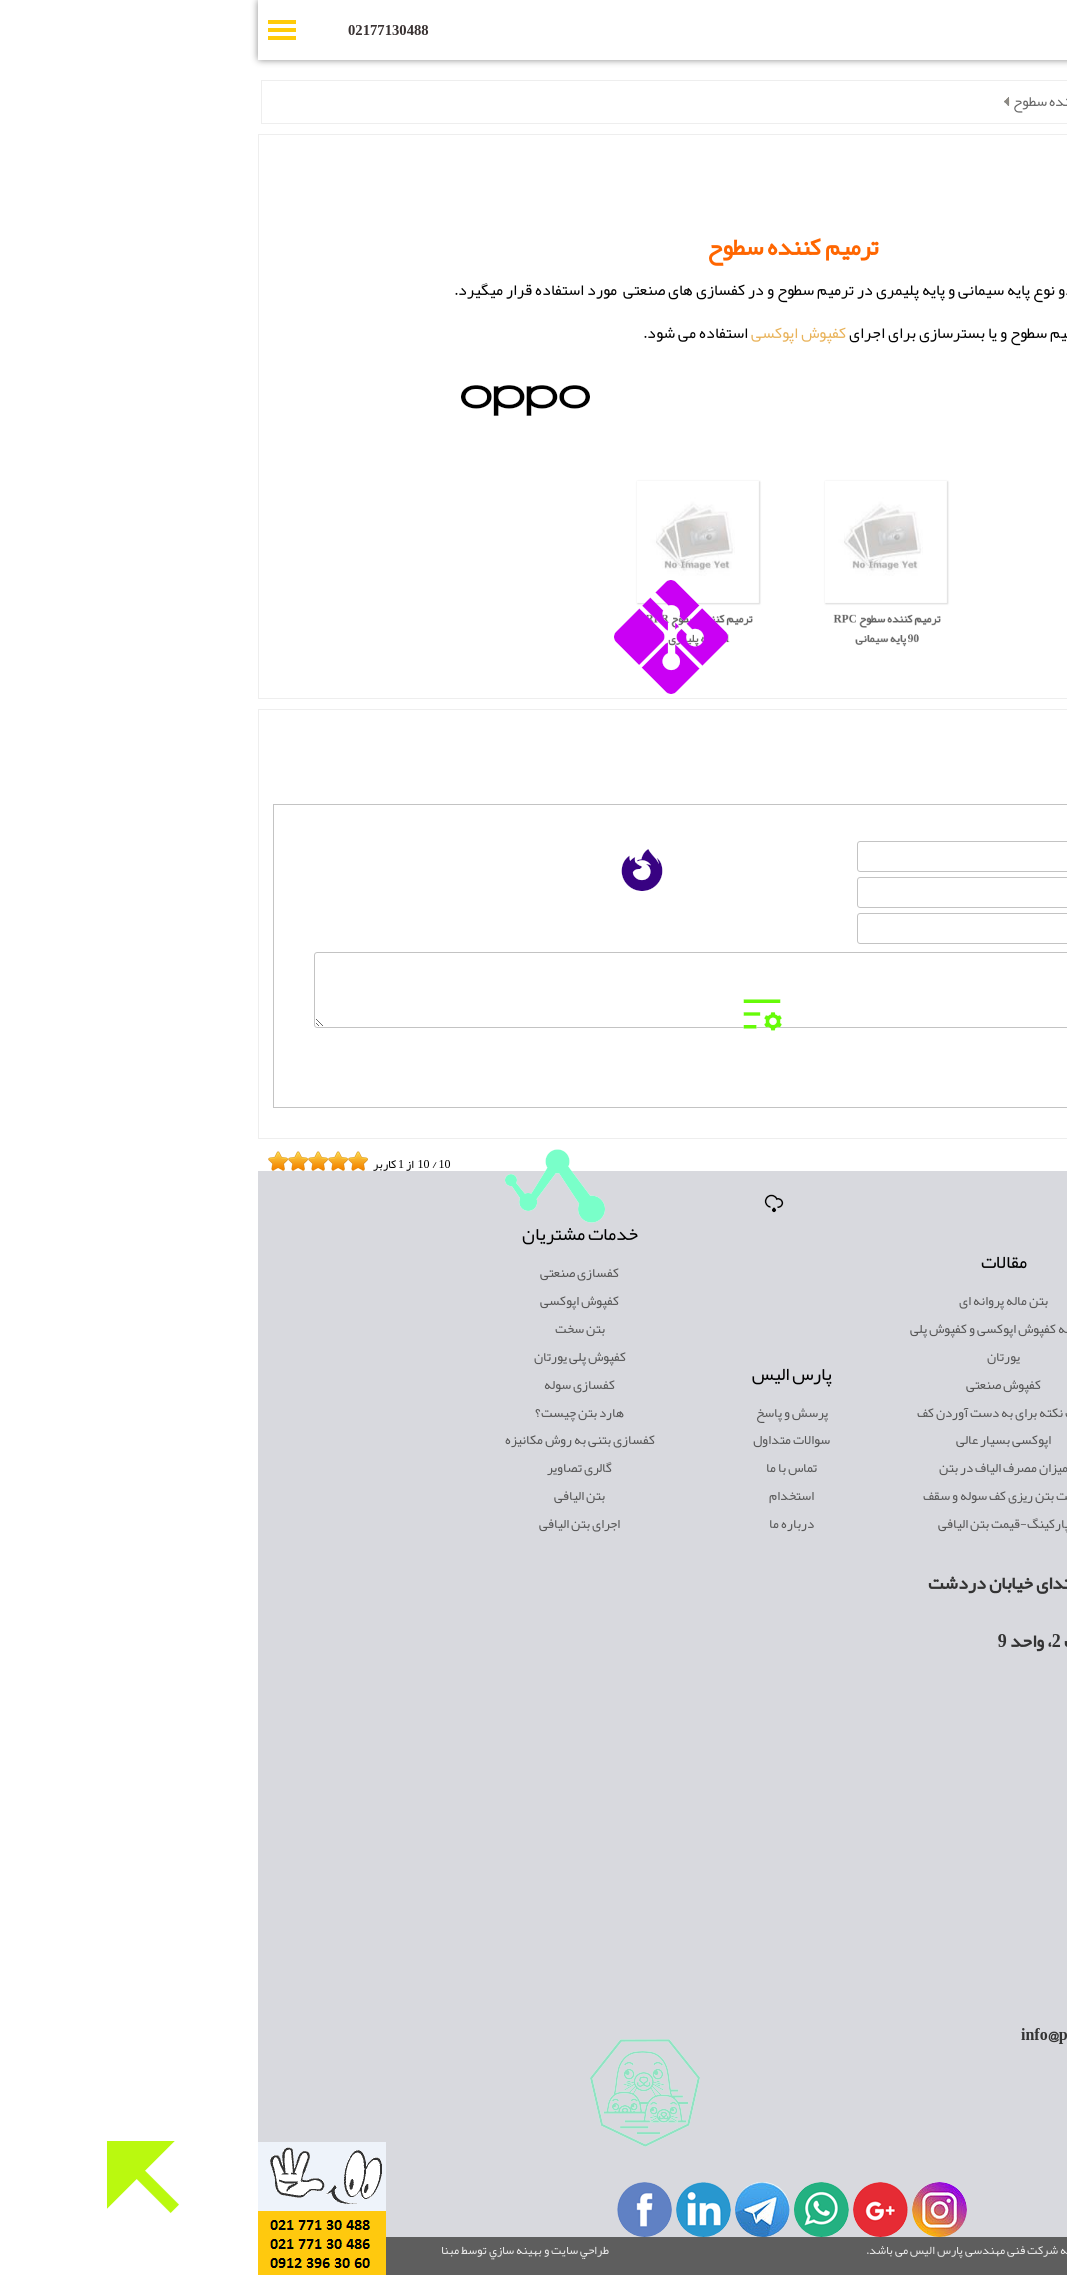 The image size is (1067, 2275). What do you see at coordinates (774, 1203) in the screenshot?
I see `indicates rainy weather conditions` at bounding box center [774, 1203].